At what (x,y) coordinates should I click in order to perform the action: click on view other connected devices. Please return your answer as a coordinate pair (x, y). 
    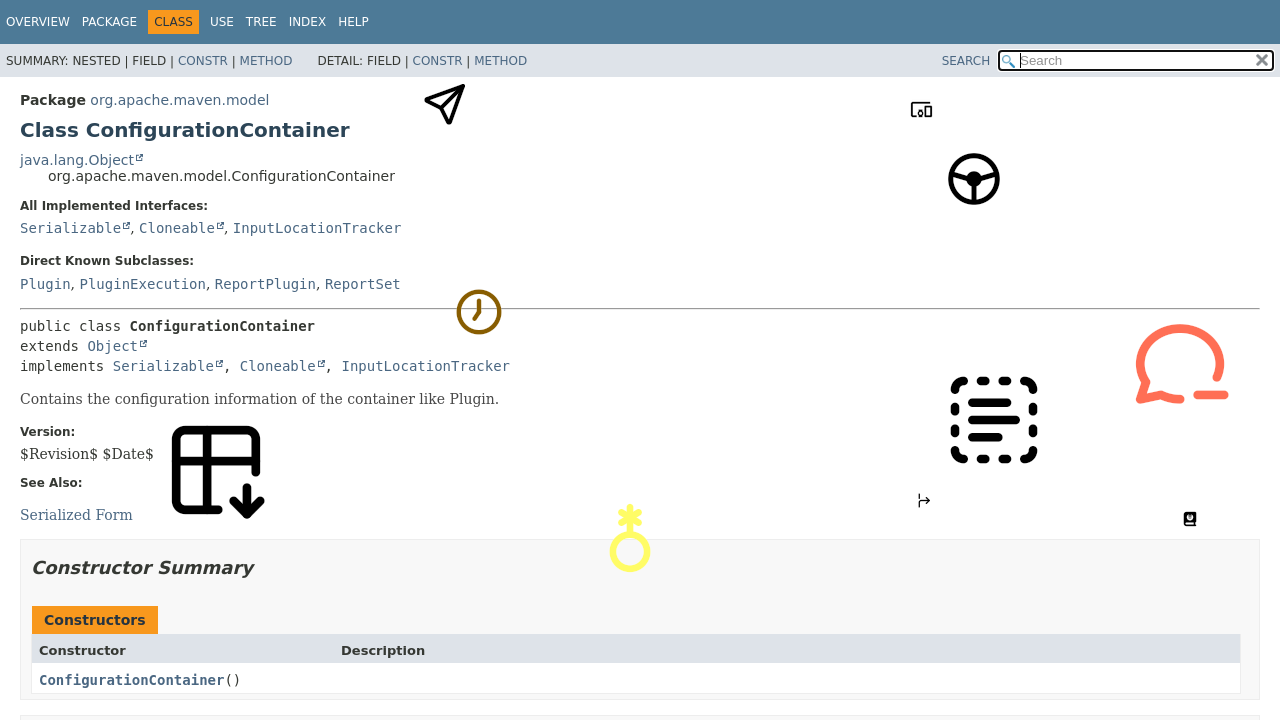
    Looking at the image, I should click on (921, 109).